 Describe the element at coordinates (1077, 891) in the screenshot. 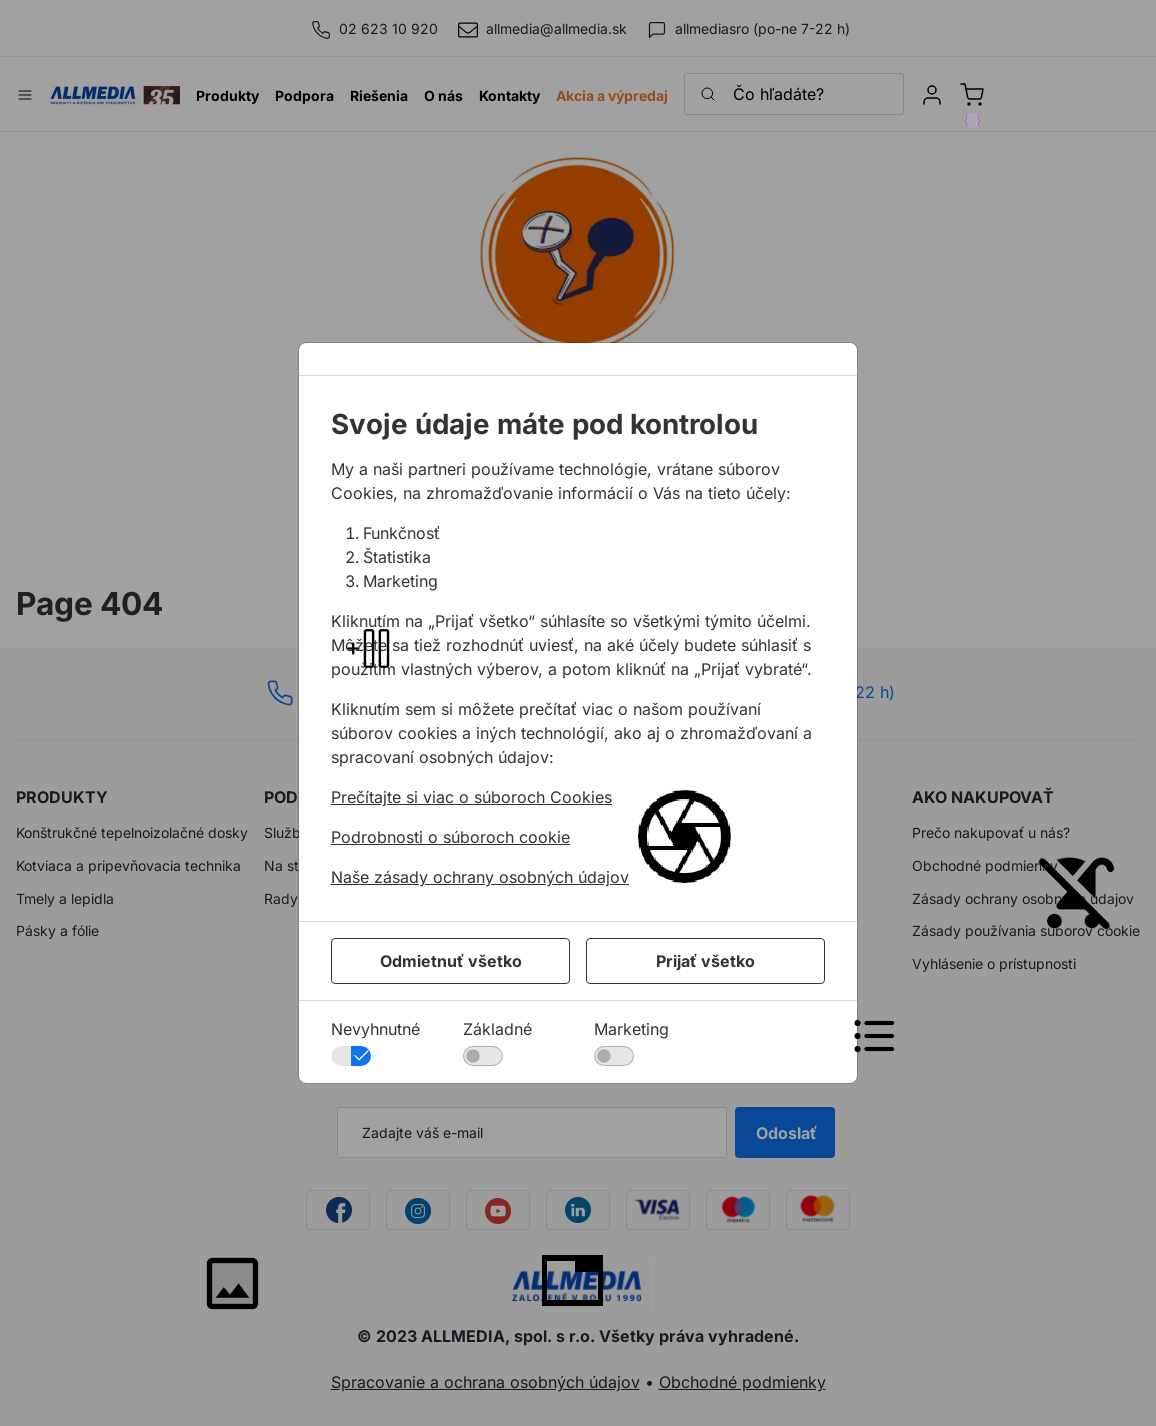

I see `indicates strollers are not permitted in this area` at that location.